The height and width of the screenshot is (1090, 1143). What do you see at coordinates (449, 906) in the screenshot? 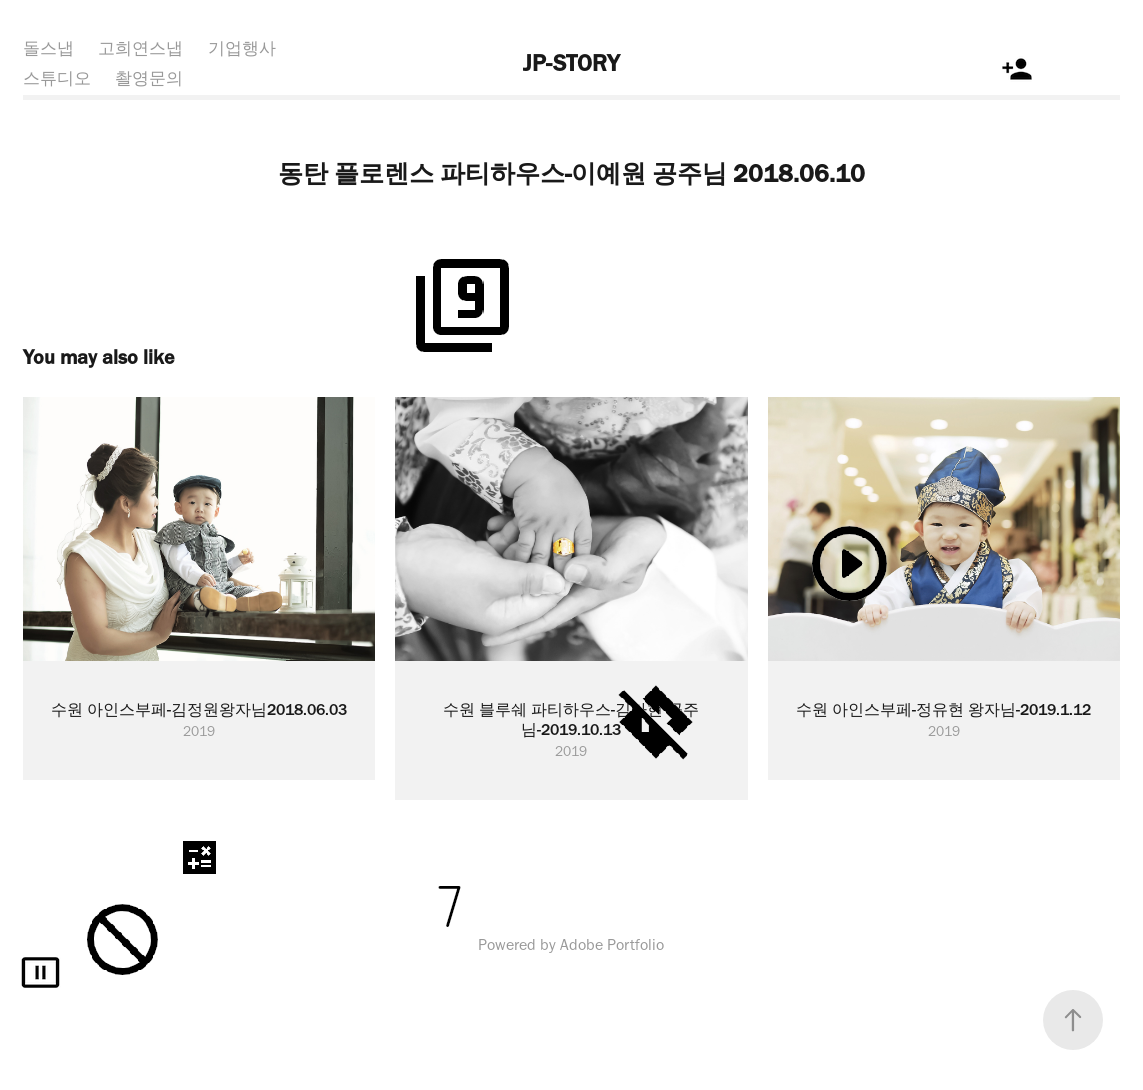
I see `indicates the number seven in a list or sequence` at bounding box center [449, 906].